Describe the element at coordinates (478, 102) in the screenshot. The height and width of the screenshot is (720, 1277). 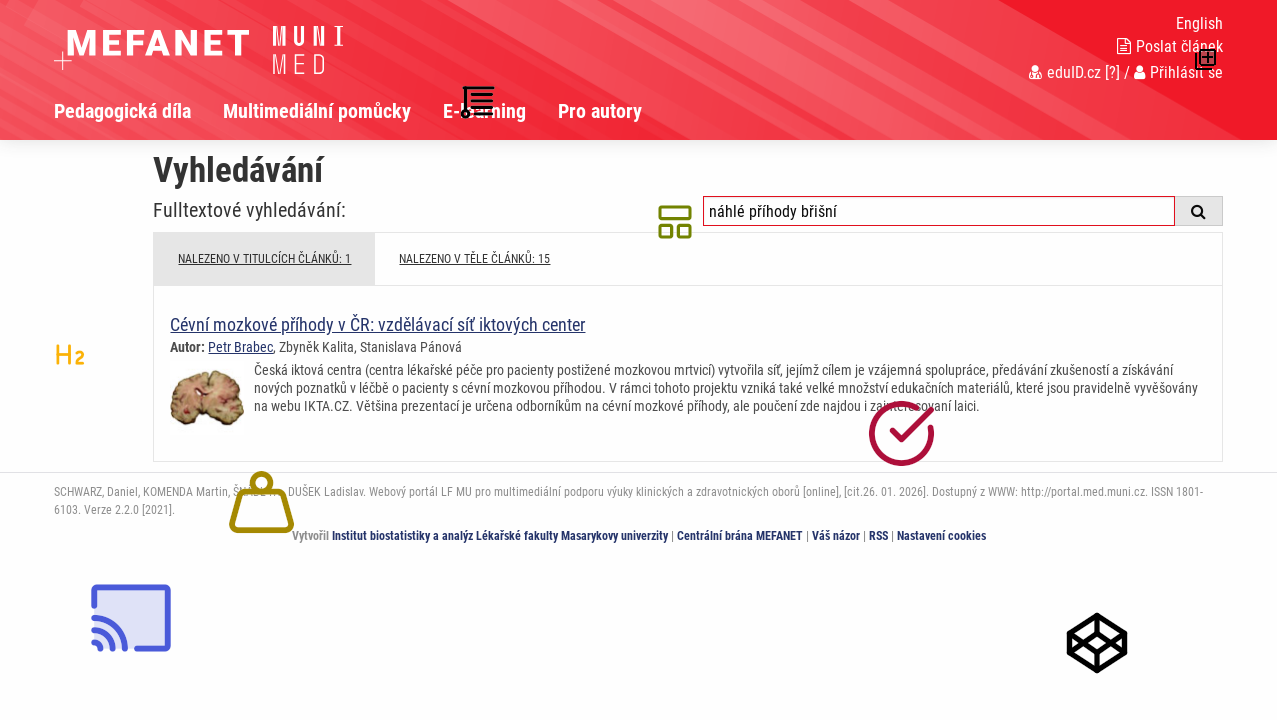
I see `adjust window blinds or shades` at that location.